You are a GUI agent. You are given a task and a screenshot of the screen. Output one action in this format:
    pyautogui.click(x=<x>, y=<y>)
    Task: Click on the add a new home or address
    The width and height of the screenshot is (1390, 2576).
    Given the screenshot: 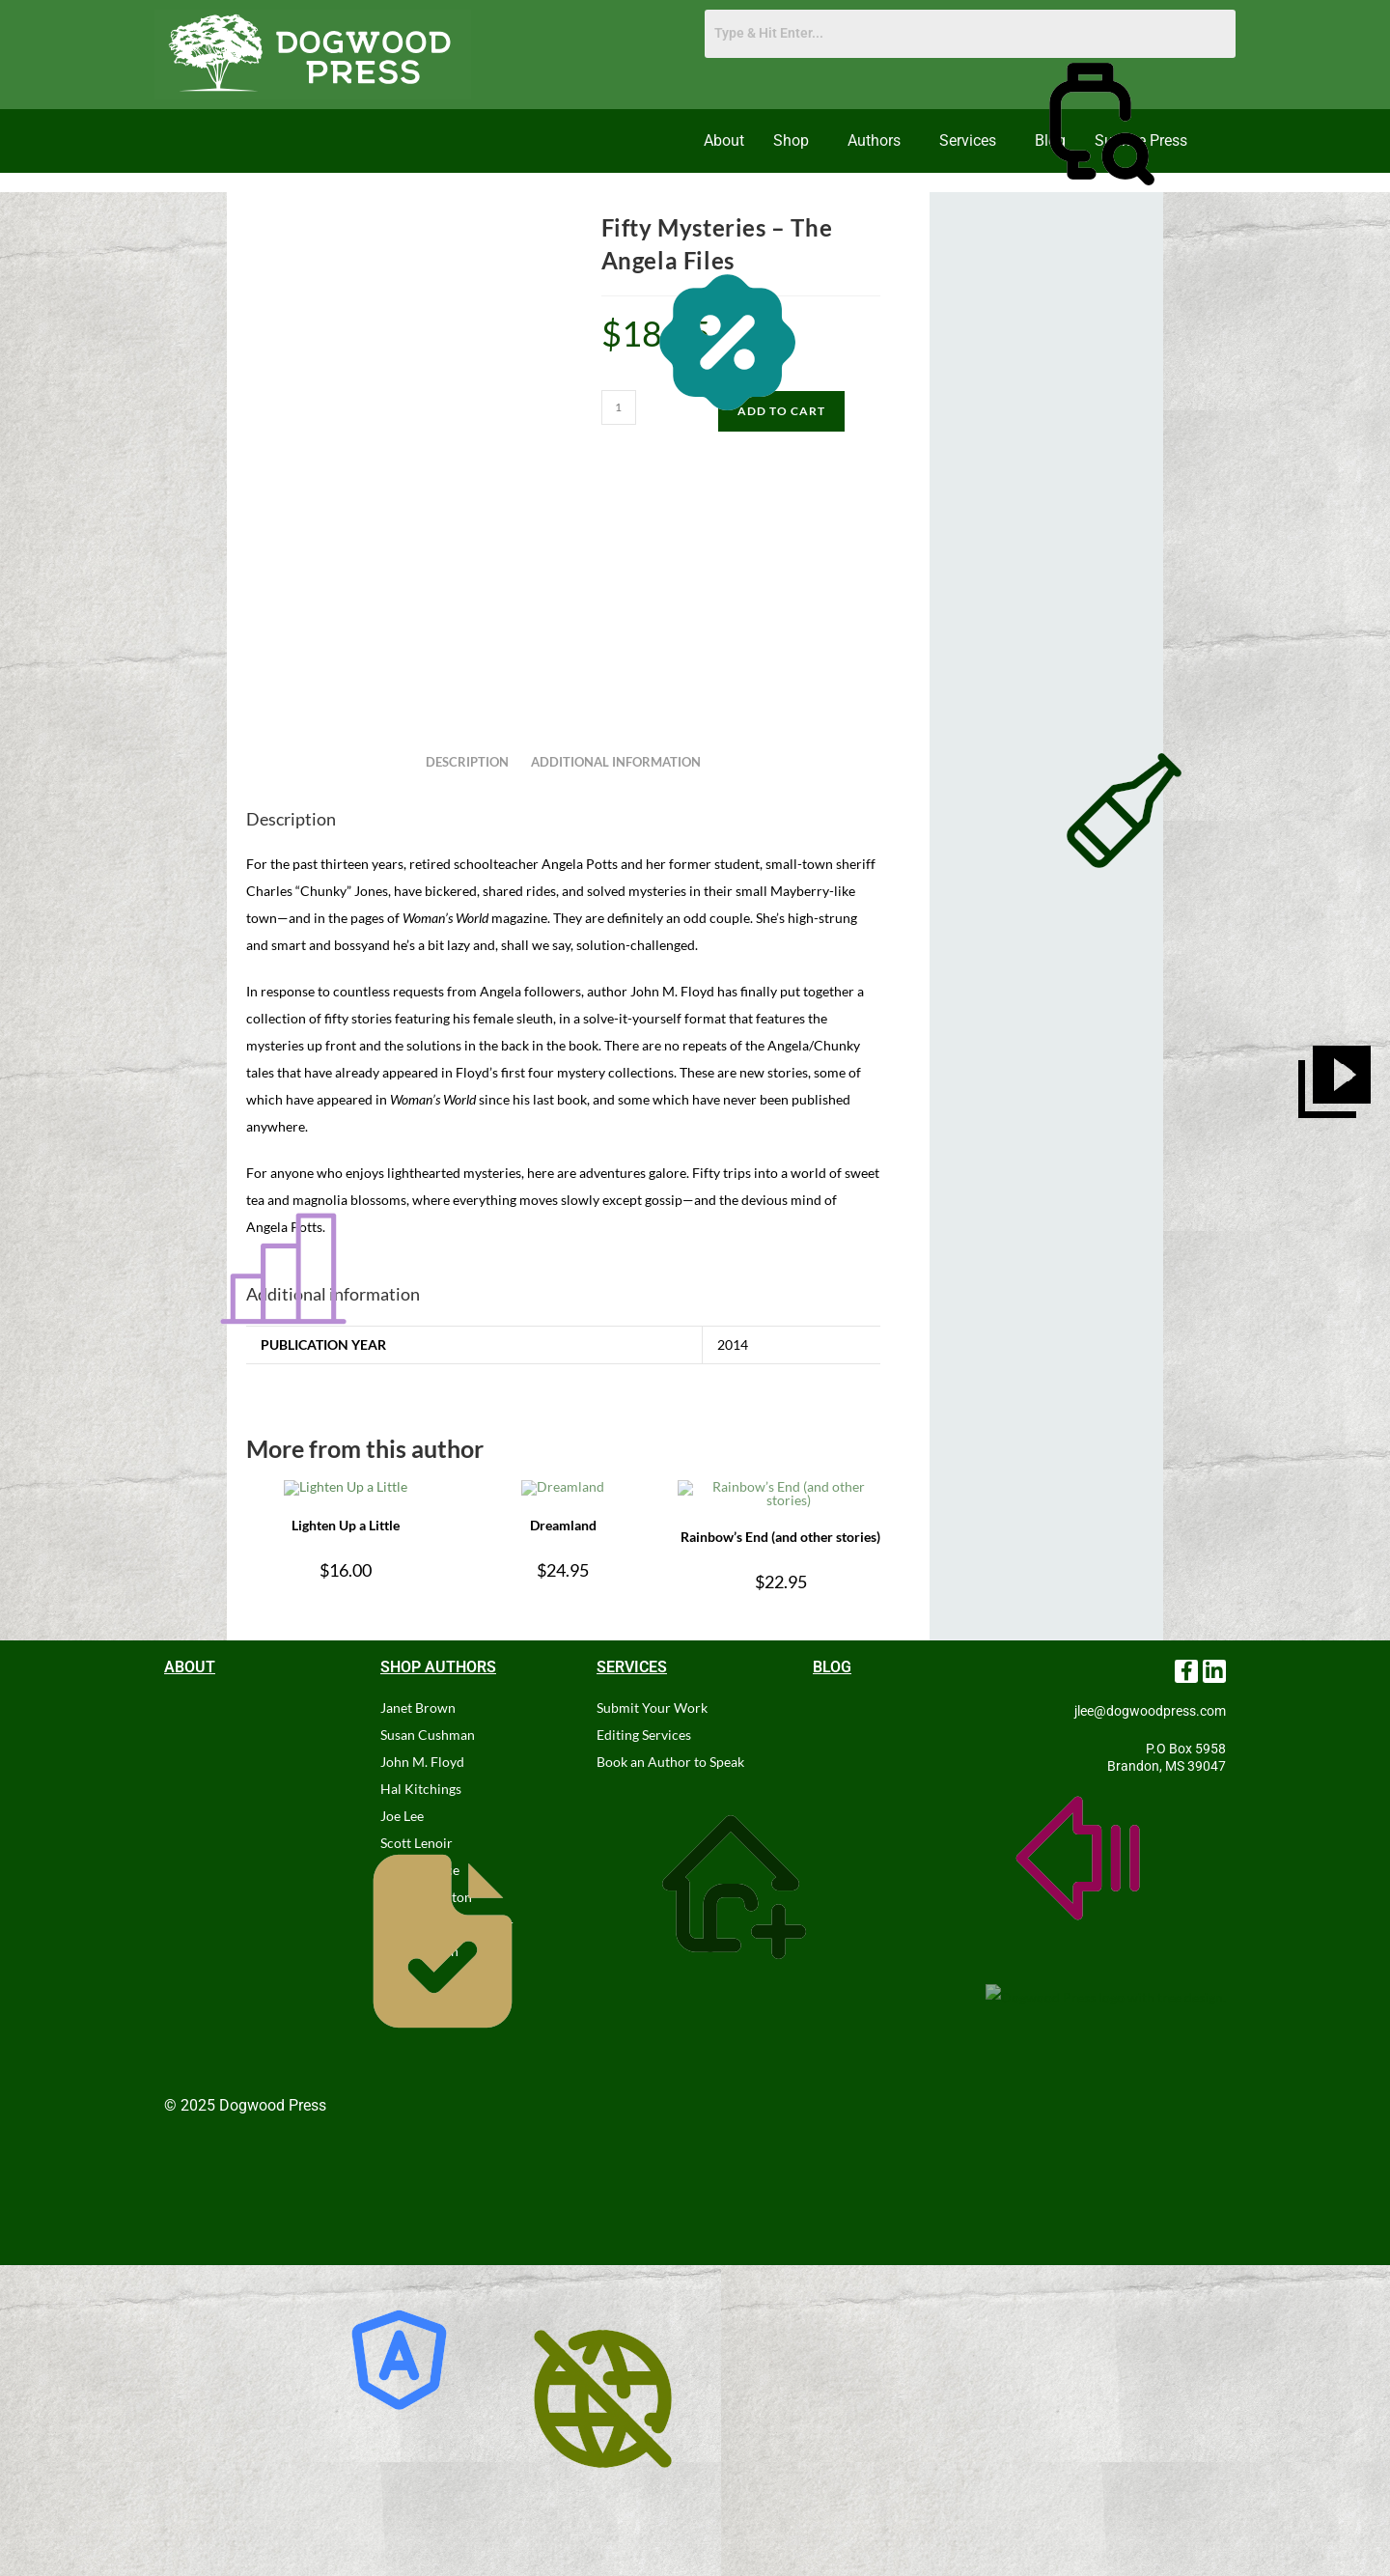 What is the action you would take?
    pyautogui.click(x=731, y=1884)
    